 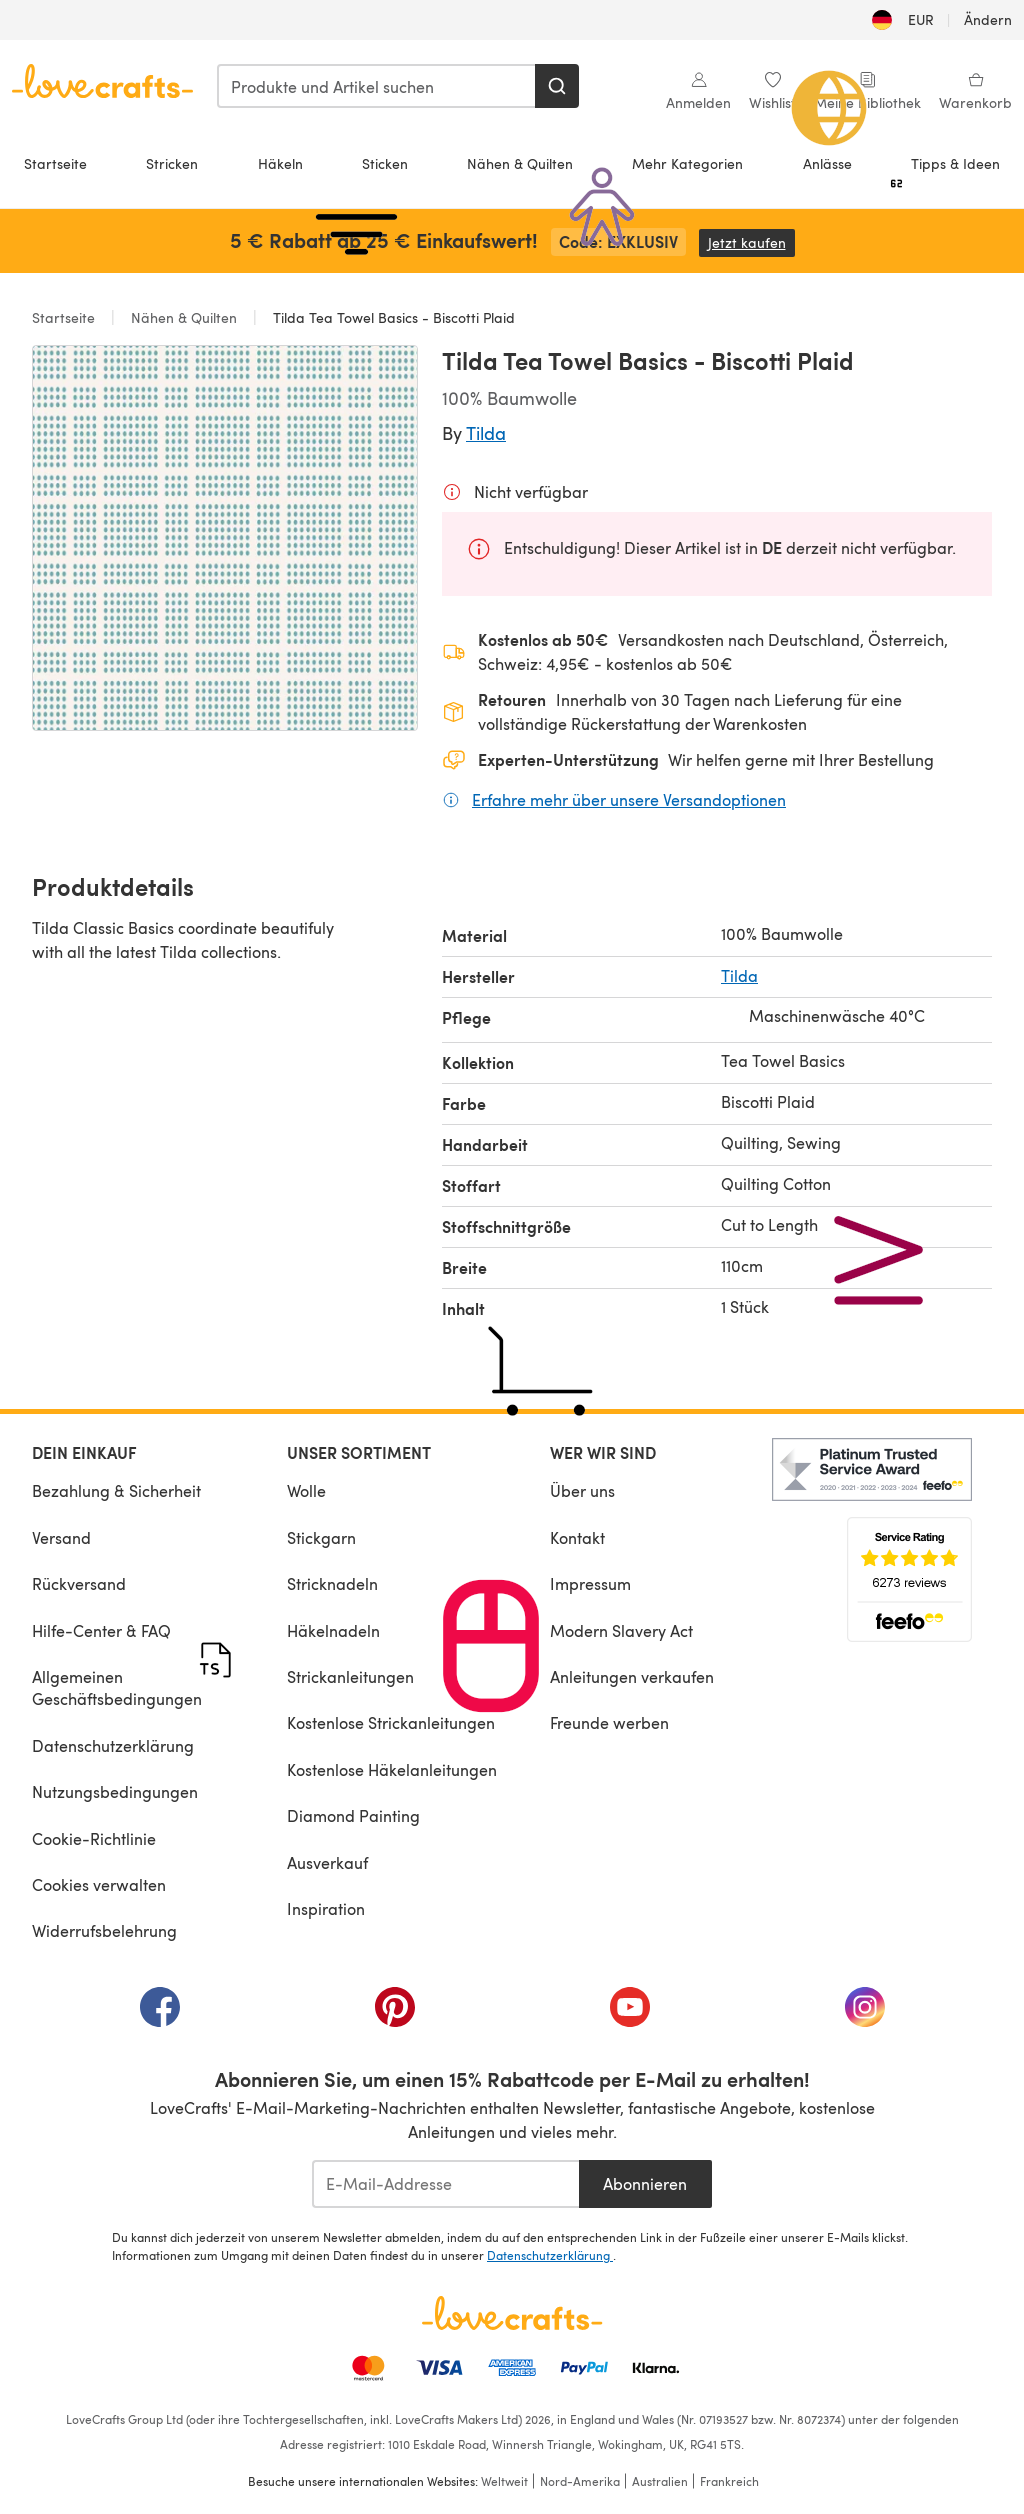 What do you see at coordinates (896, 183) in the screenshot?
I see `indicates item number 62 in a list or sequence` at bounding box center [896, 183].